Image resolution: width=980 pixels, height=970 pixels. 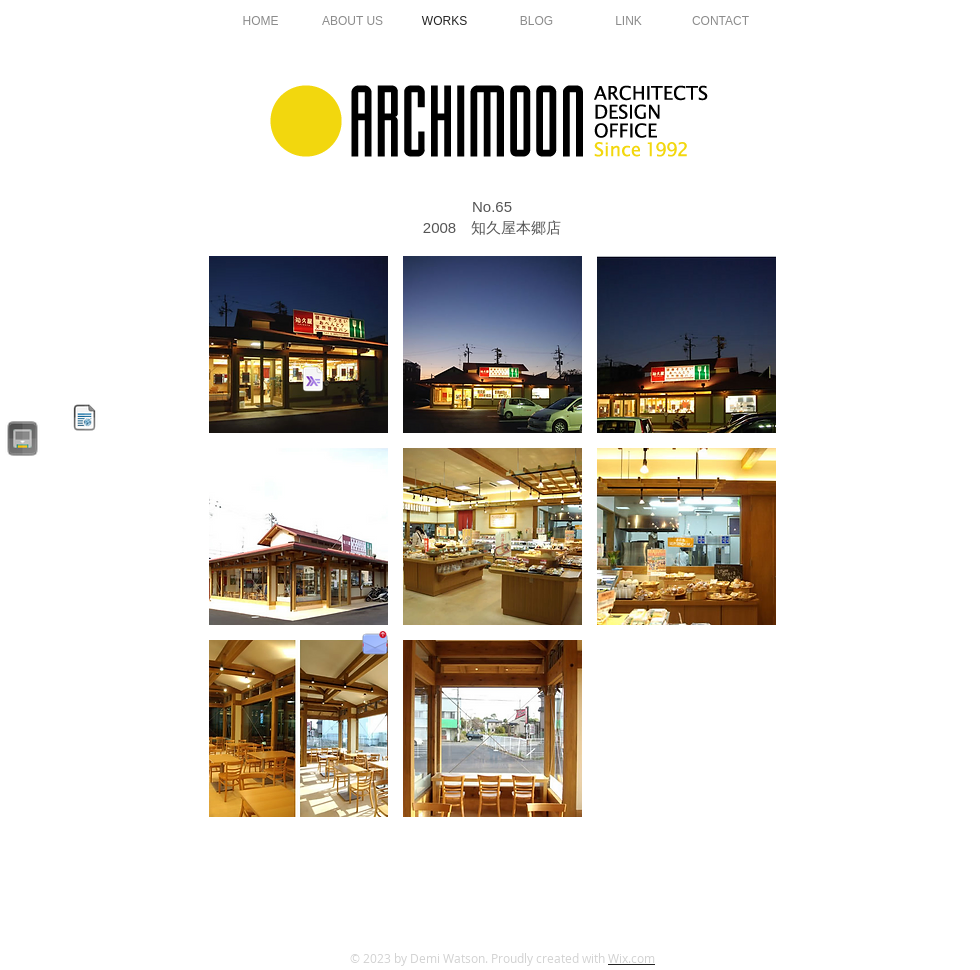 I want to click on libreoffice web template file type, so click(x=84, y=417).